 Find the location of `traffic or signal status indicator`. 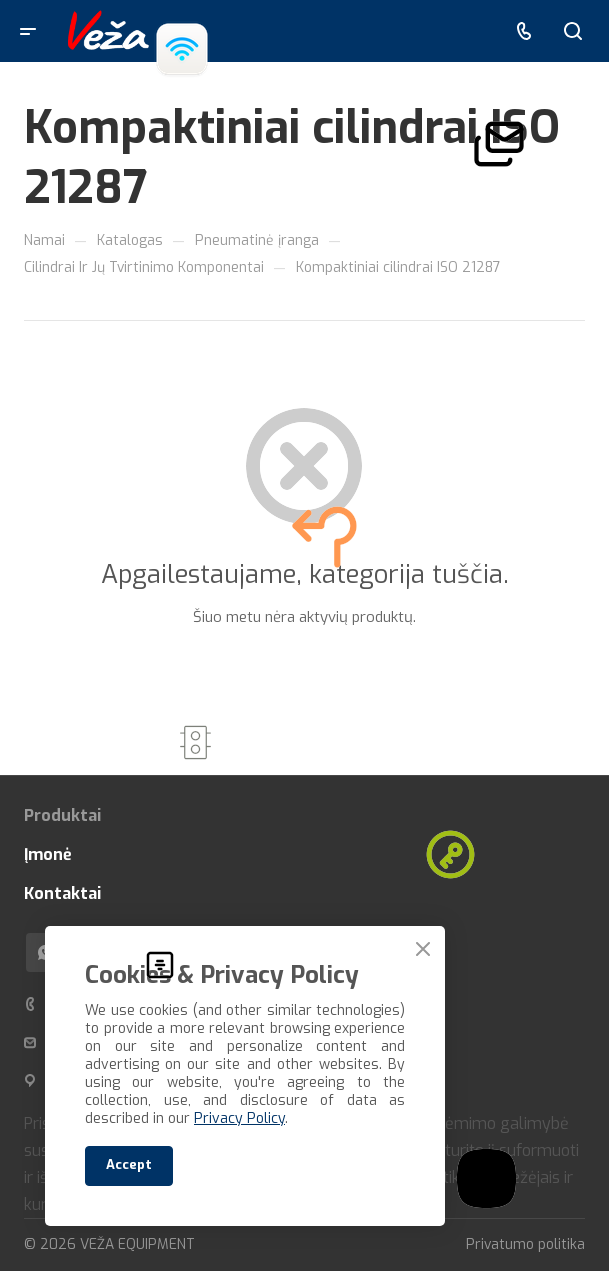

traffic or signal status indicator is located at coordinates (195, 742).